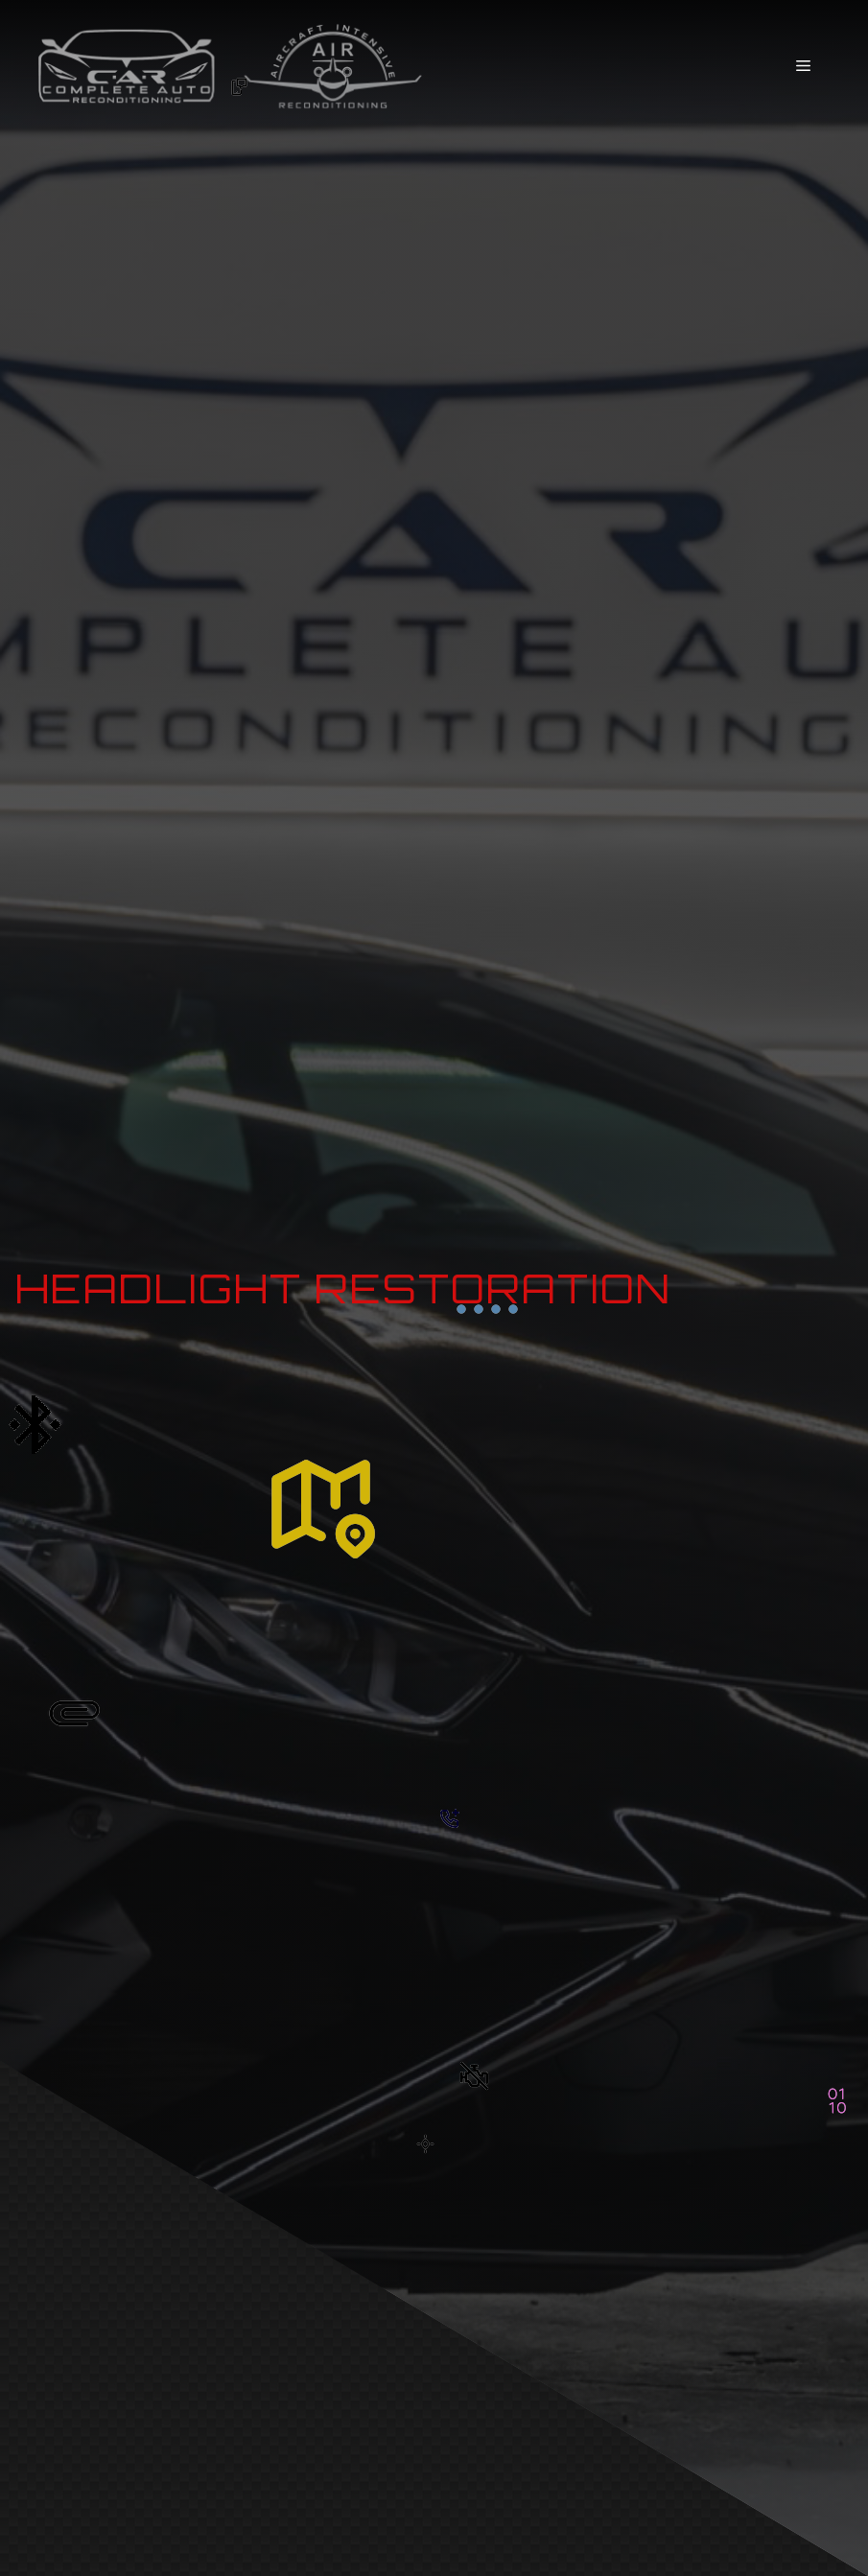 This screenshot has width=868, height=2576. What do you see at coordinates (487, 1283) in the screenshot?
I see `indicates very weak or minimal signal strength` at bounding box center [487, 1283].